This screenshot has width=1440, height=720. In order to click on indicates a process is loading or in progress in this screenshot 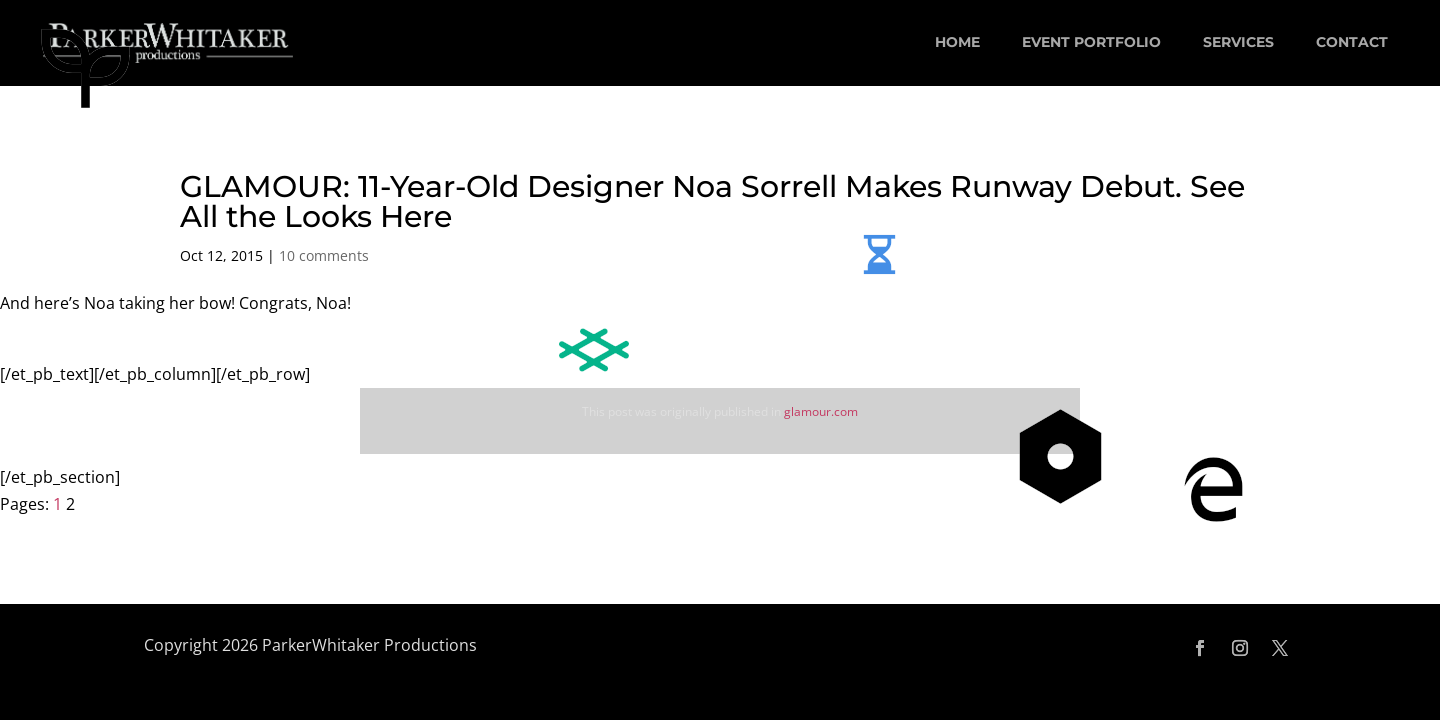, I will do `click(879, 254)`.